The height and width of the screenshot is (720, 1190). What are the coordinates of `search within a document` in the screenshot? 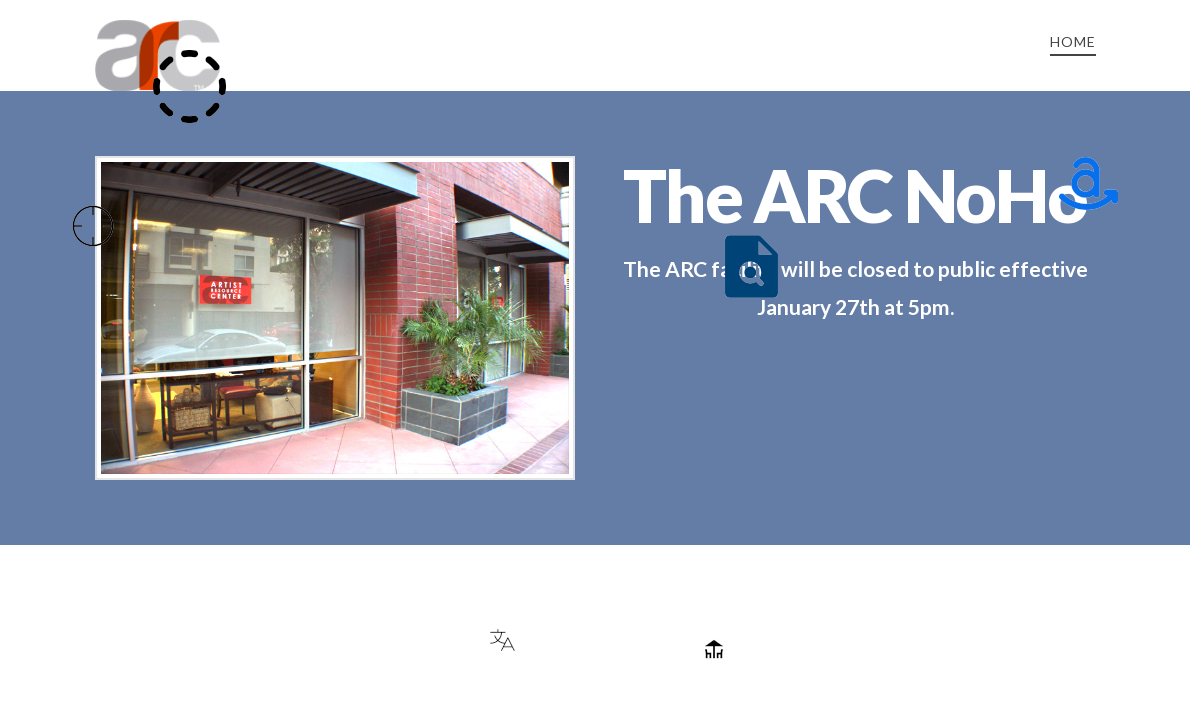 It's located at (751, 266).